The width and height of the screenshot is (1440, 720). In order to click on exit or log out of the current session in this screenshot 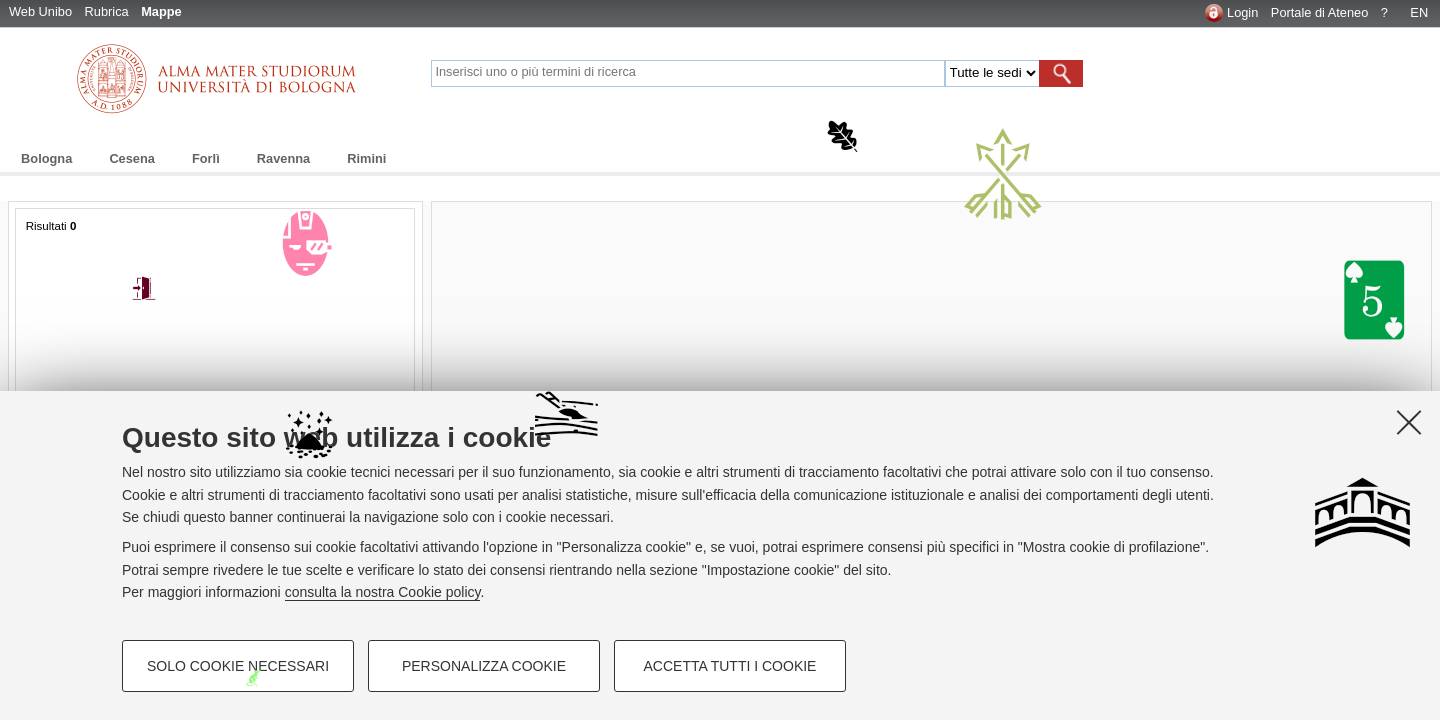, I will do `click(144, 288)`.